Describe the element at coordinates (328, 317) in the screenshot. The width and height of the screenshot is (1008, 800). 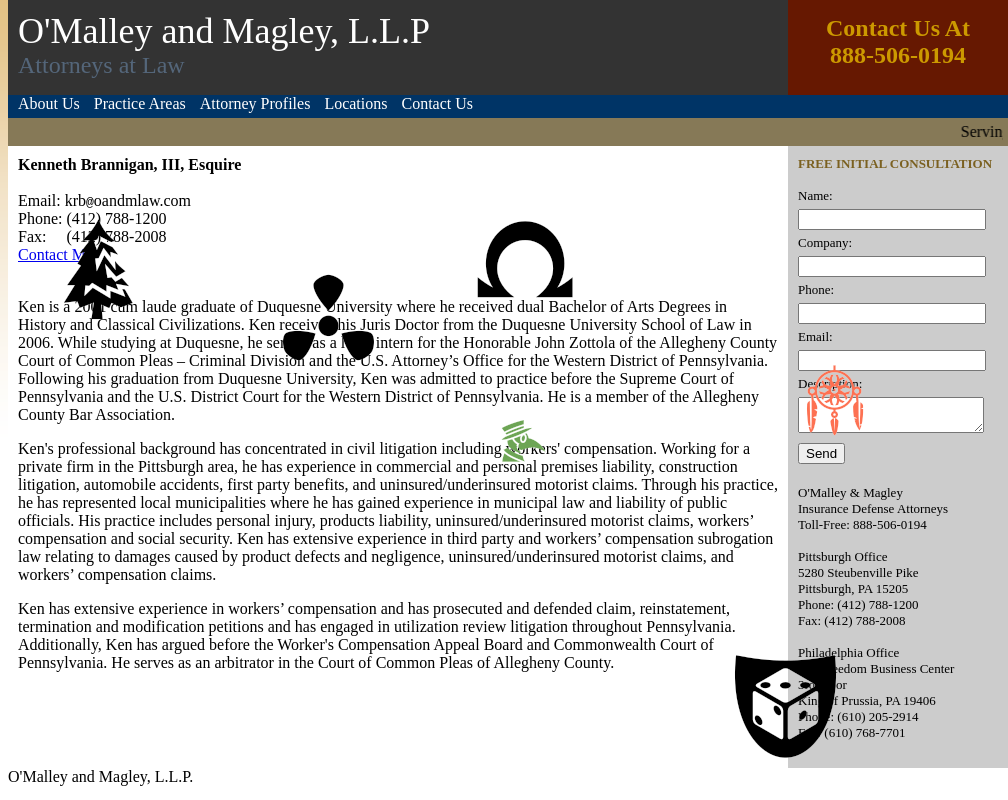
I see `indicates radioactive or hazardous material` at that location.